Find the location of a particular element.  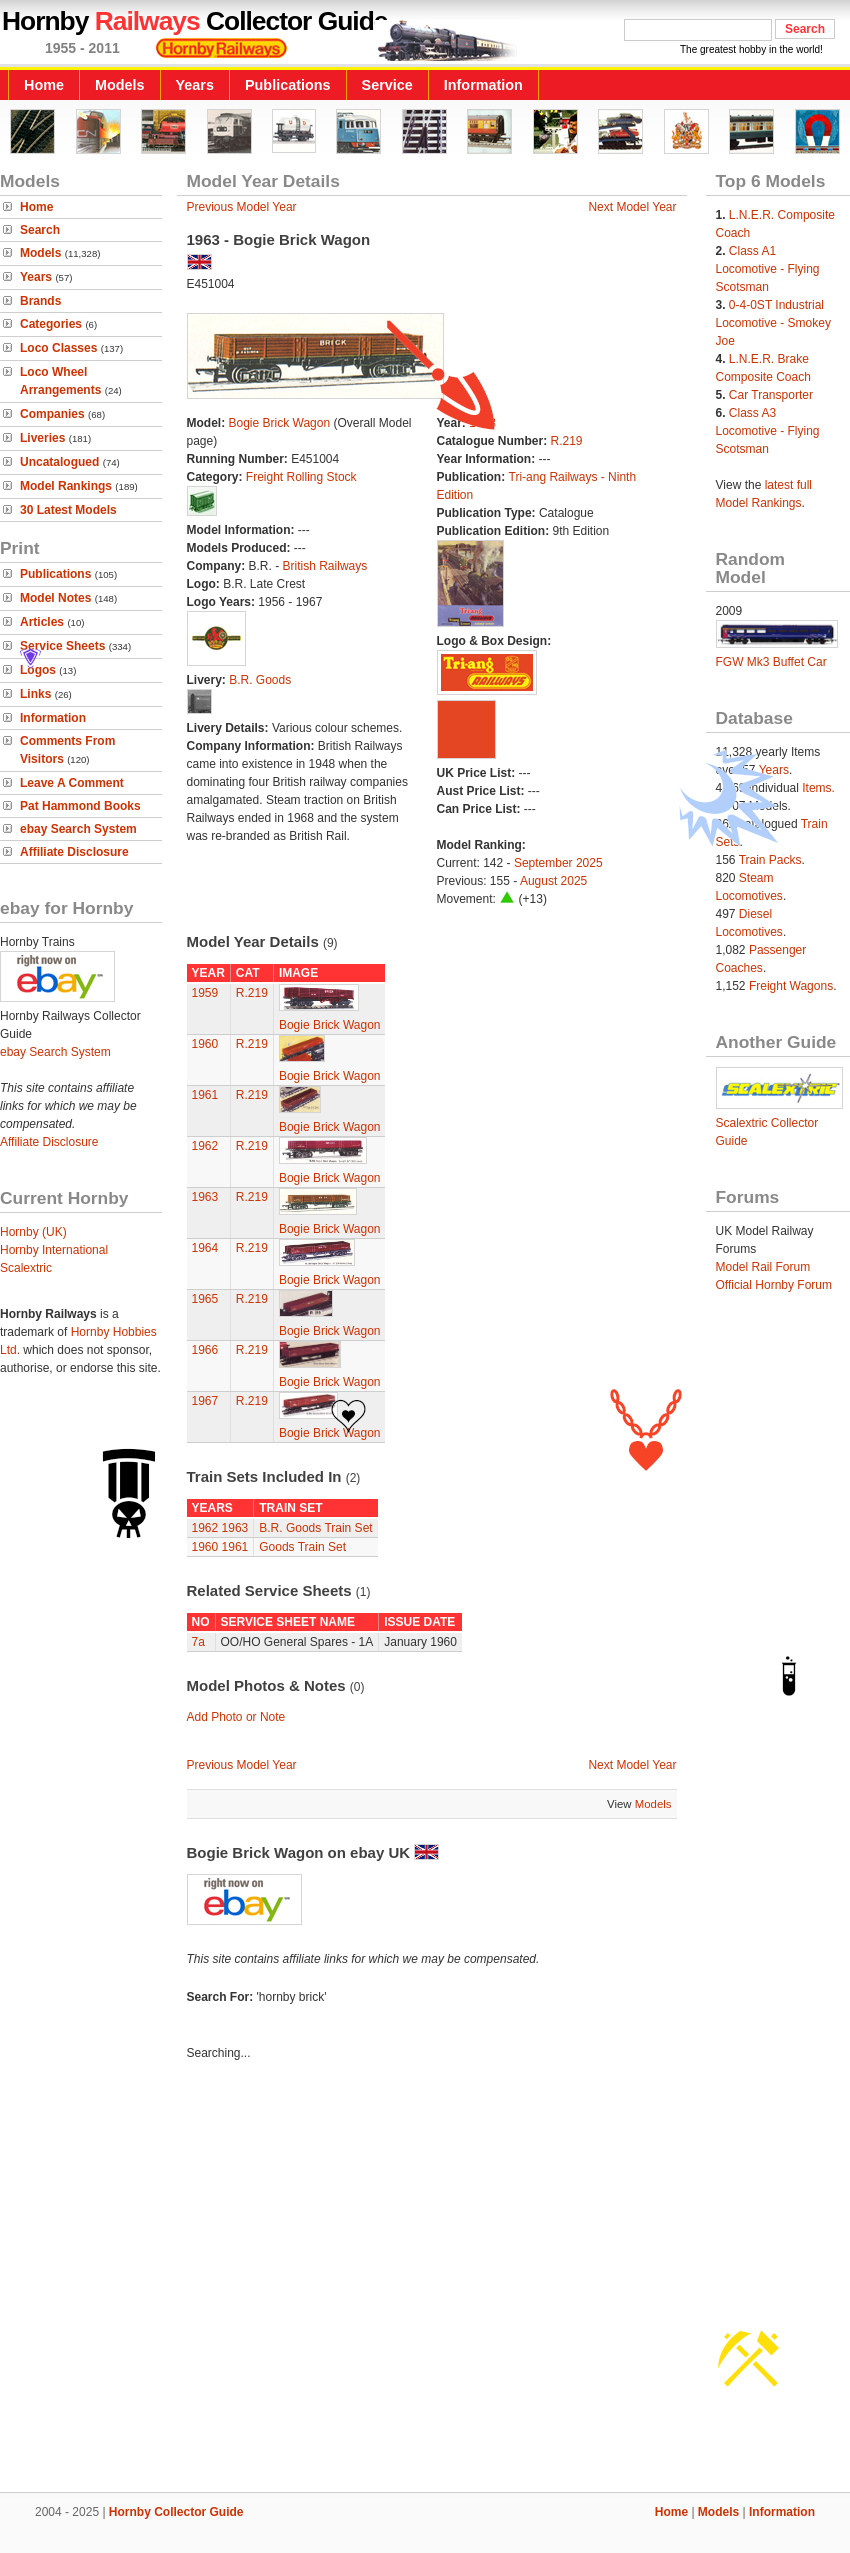

achievement unlocked for defeating enemies is located at coordinates (129, 1493).